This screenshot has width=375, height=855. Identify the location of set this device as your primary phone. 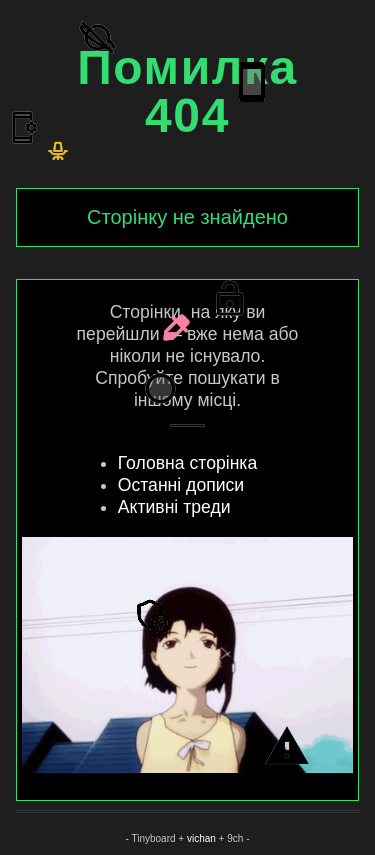
(252, 82).